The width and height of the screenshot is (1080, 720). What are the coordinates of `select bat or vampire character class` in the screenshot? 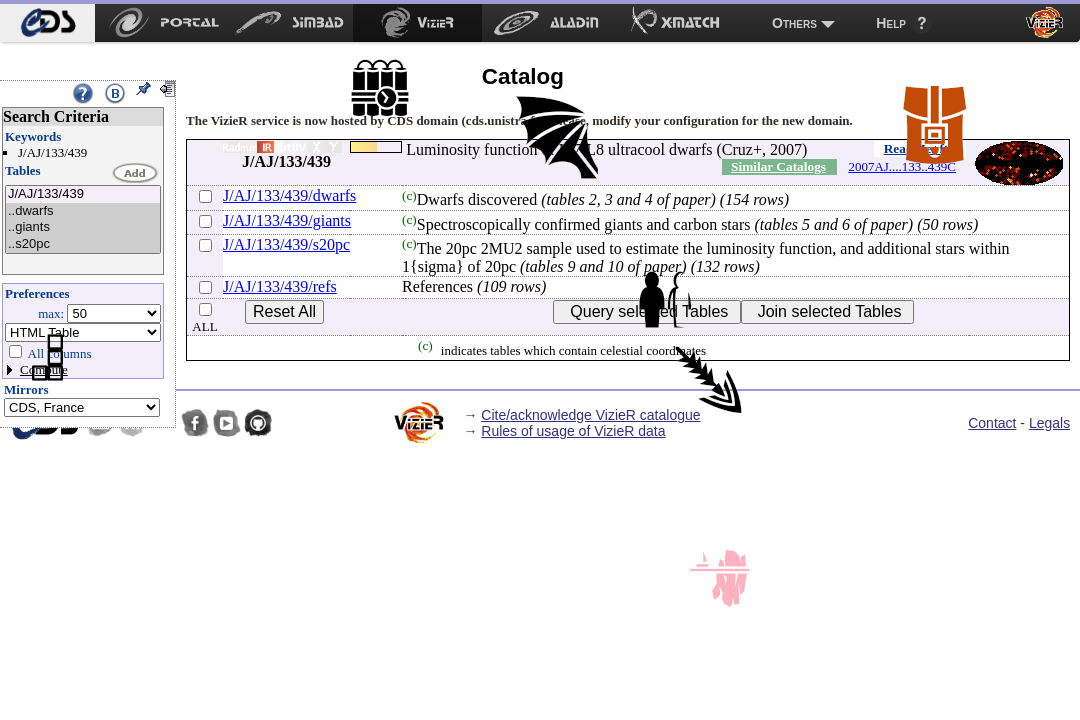 It's located at (556, 137).